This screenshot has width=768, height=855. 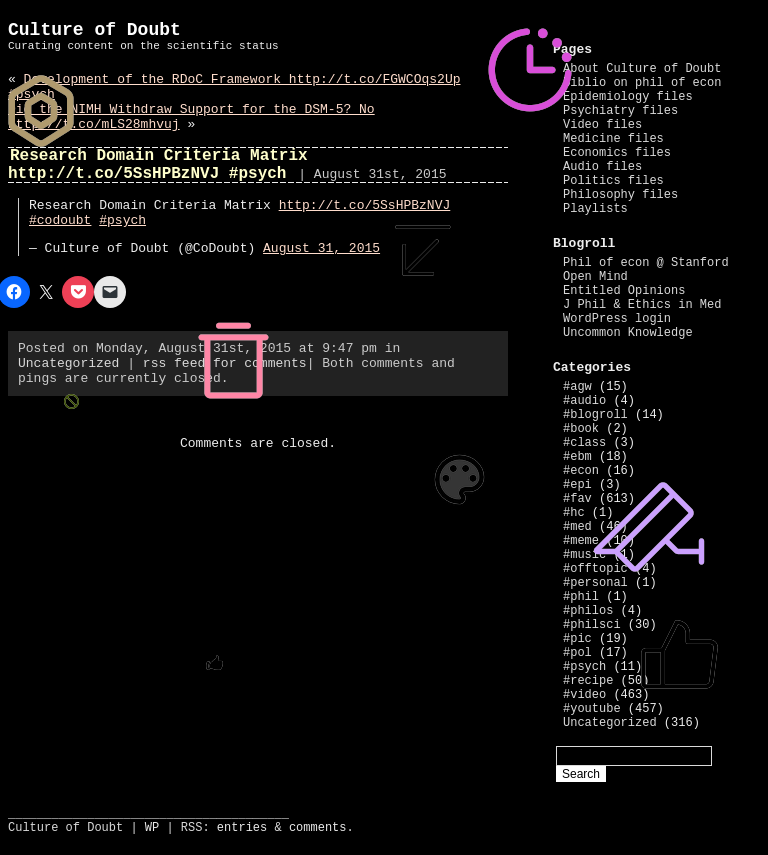 I want to click on move item to bottom-left corner, so click(x=420, y=250).